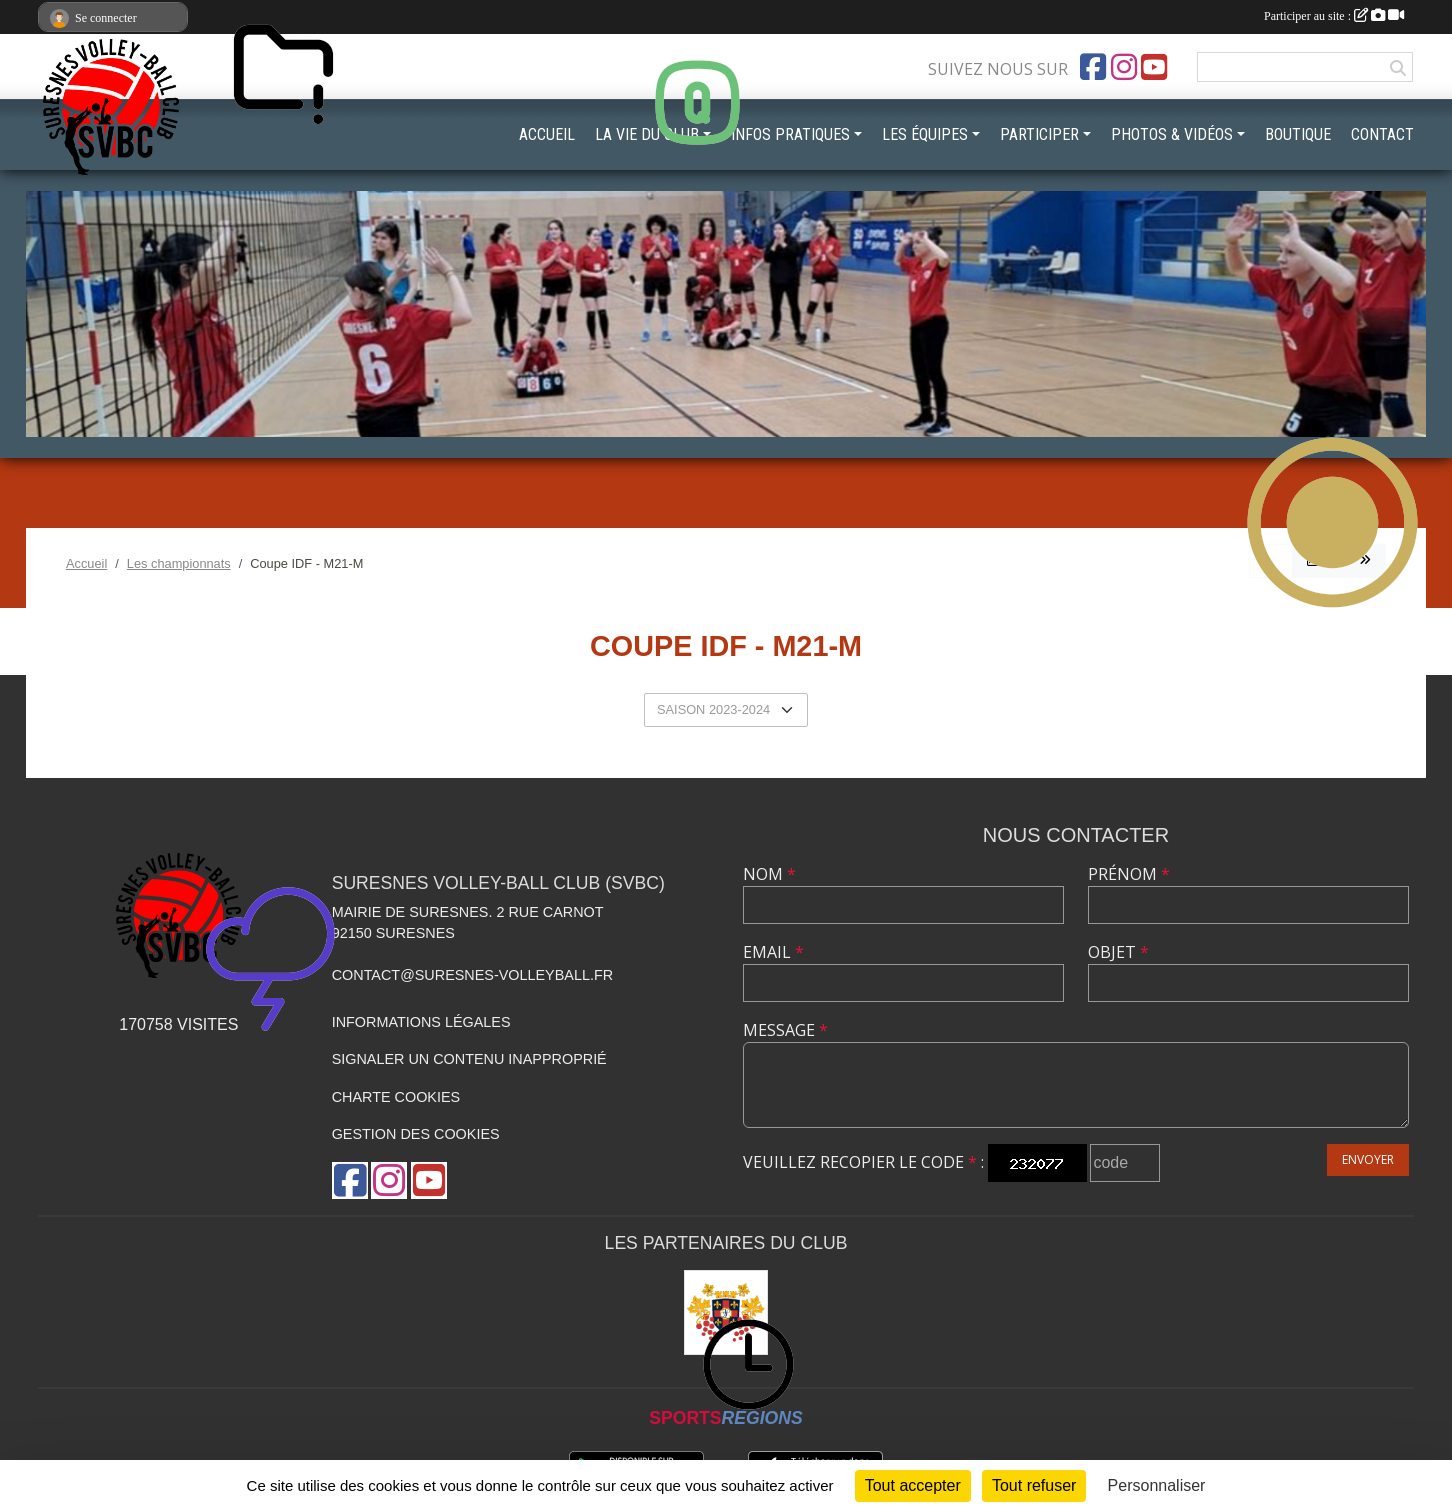 Image resolution: width=1452 pixels, height=1512 pixels. Describe the element at coordinates (283, 69) in the screenshot. I see `folder contains items requiring attention` at that location.